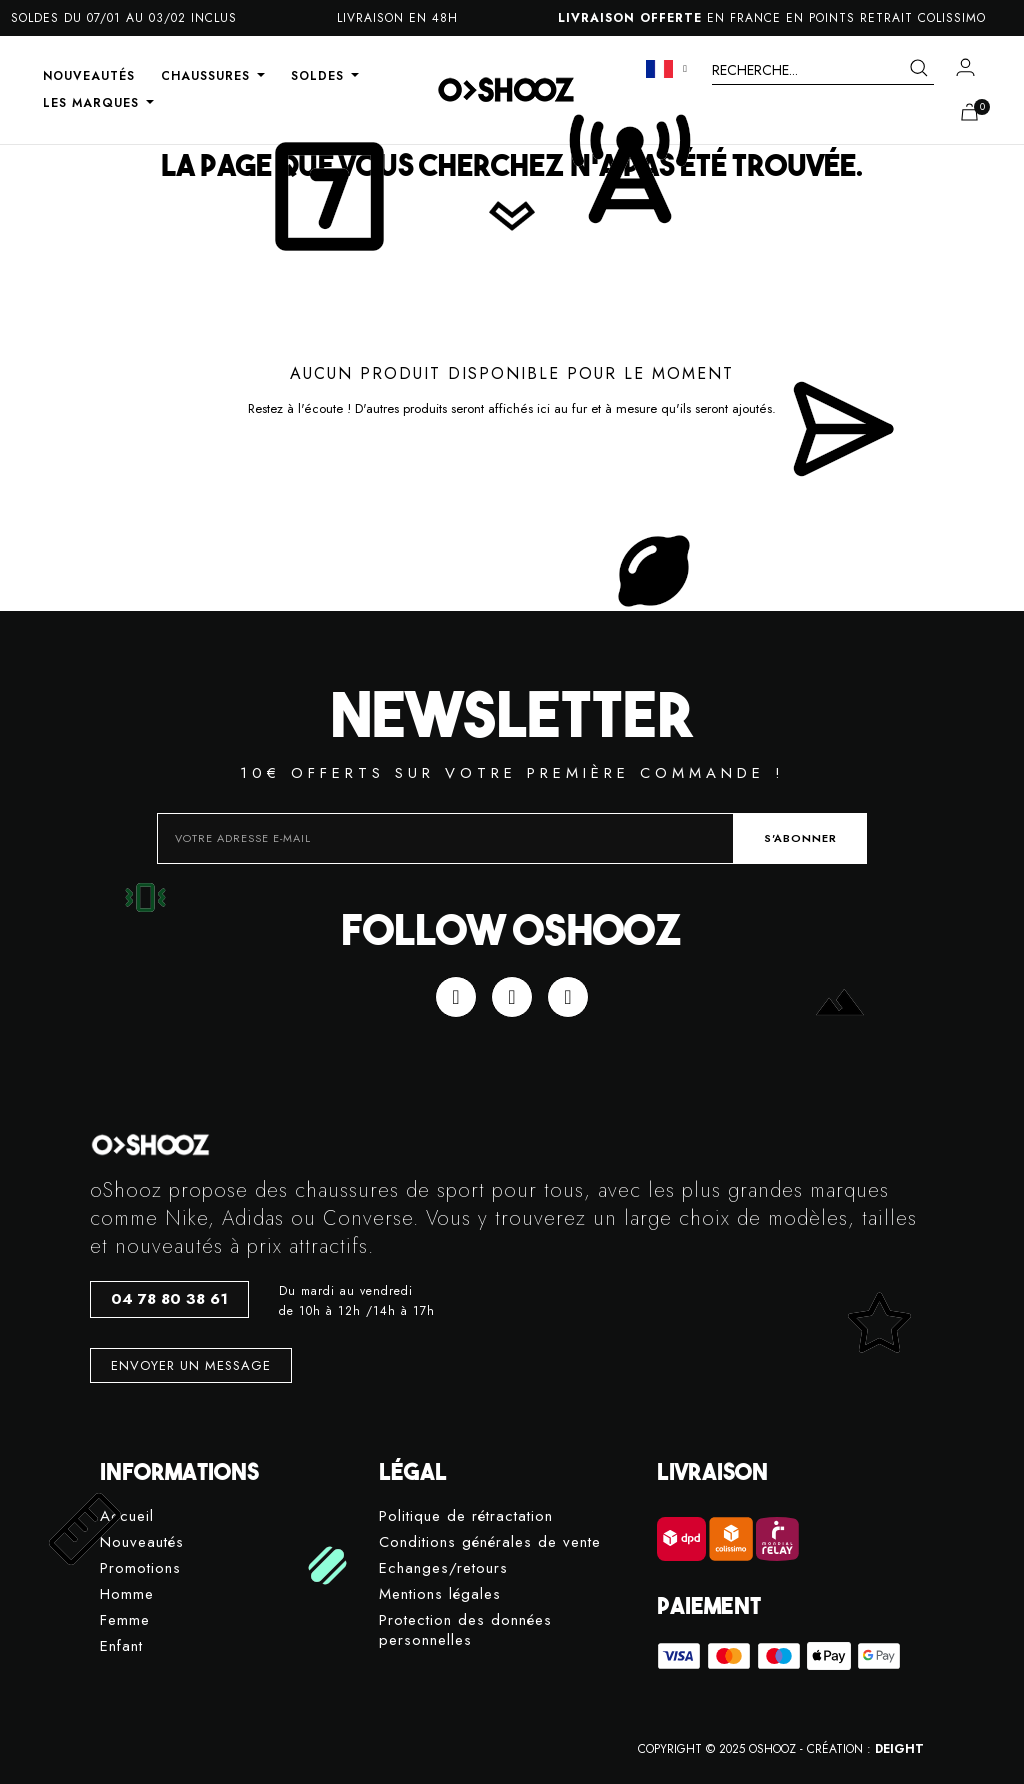 Image resolution: width=1024 pixels, height=1784 pixels. I want to click on toggle phone vibration mode, so click(145, 897).